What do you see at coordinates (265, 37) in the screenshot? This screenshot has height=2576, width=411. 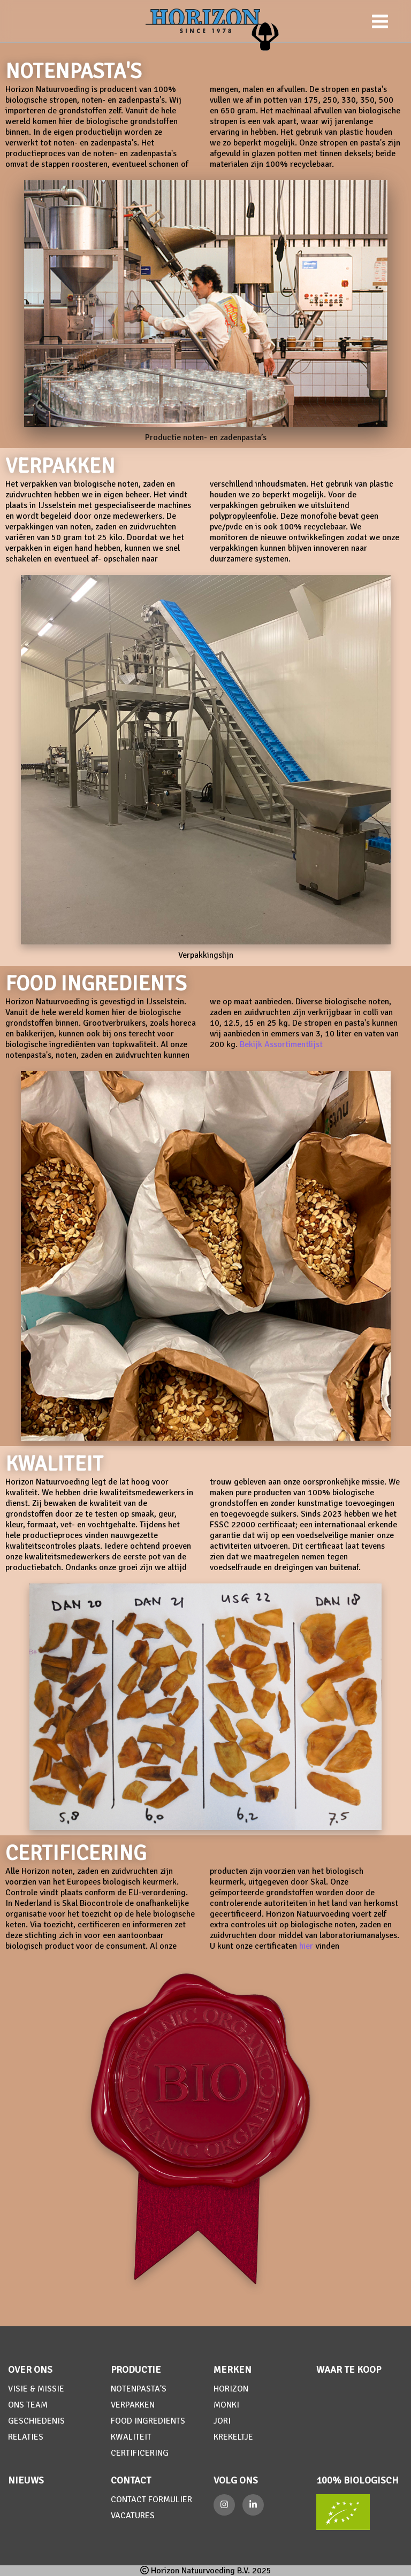 I see `request an airdrop or supply delivery` at bounding box center [265, 37].